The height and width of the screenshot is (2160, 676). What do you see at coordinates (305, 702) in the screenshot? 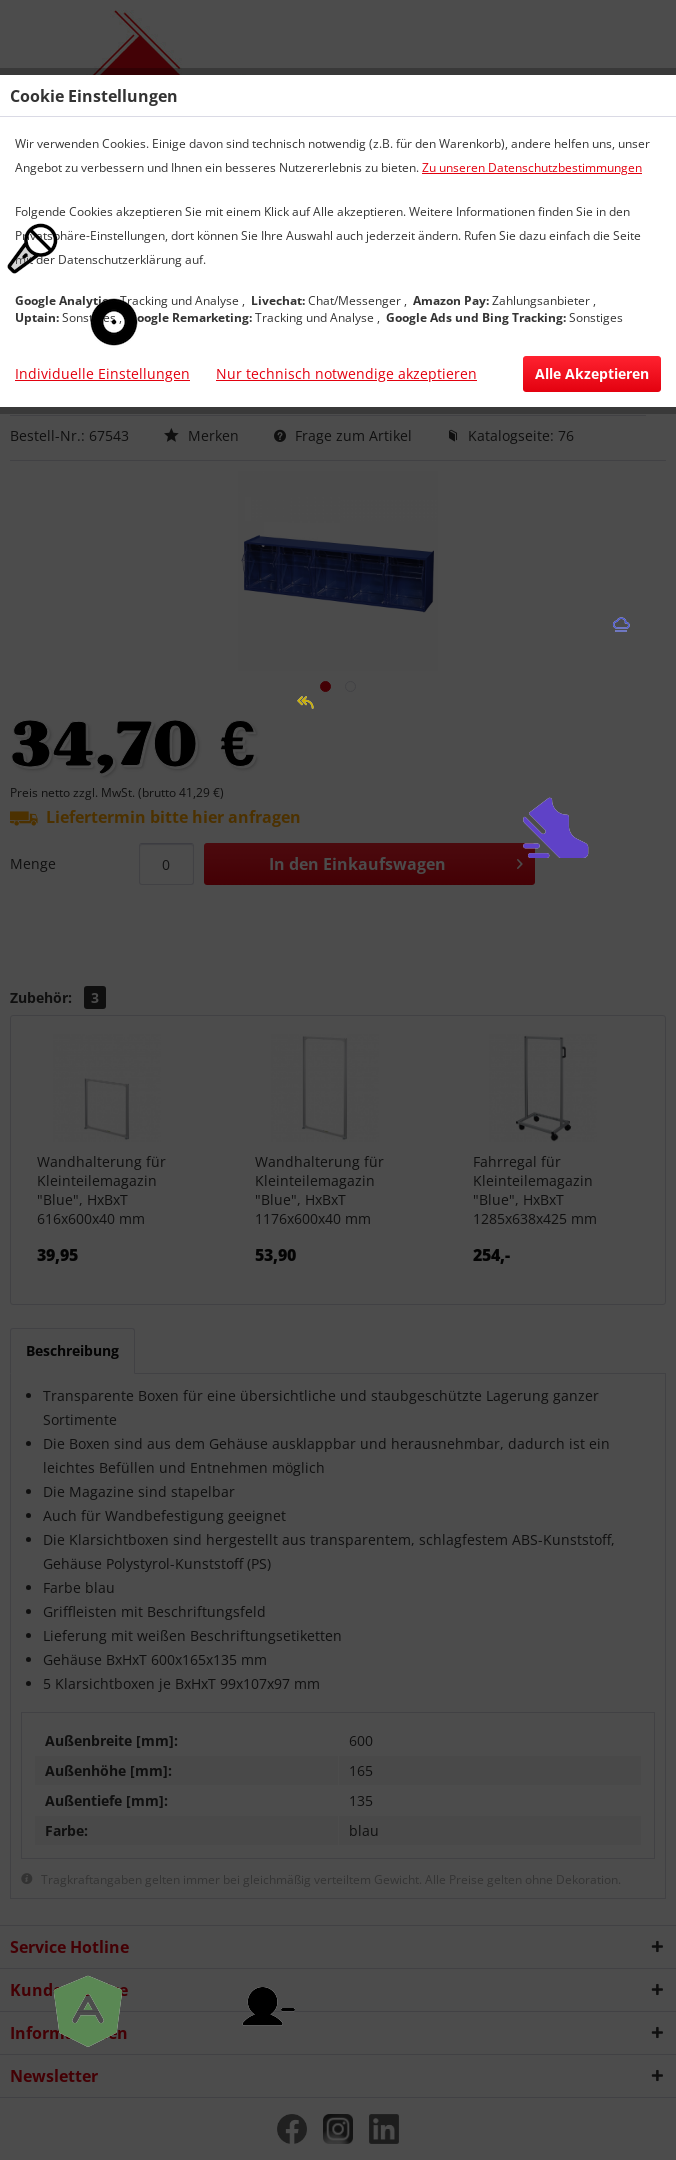
I see `reply all to a message or email` at bounding box center [305, 702].